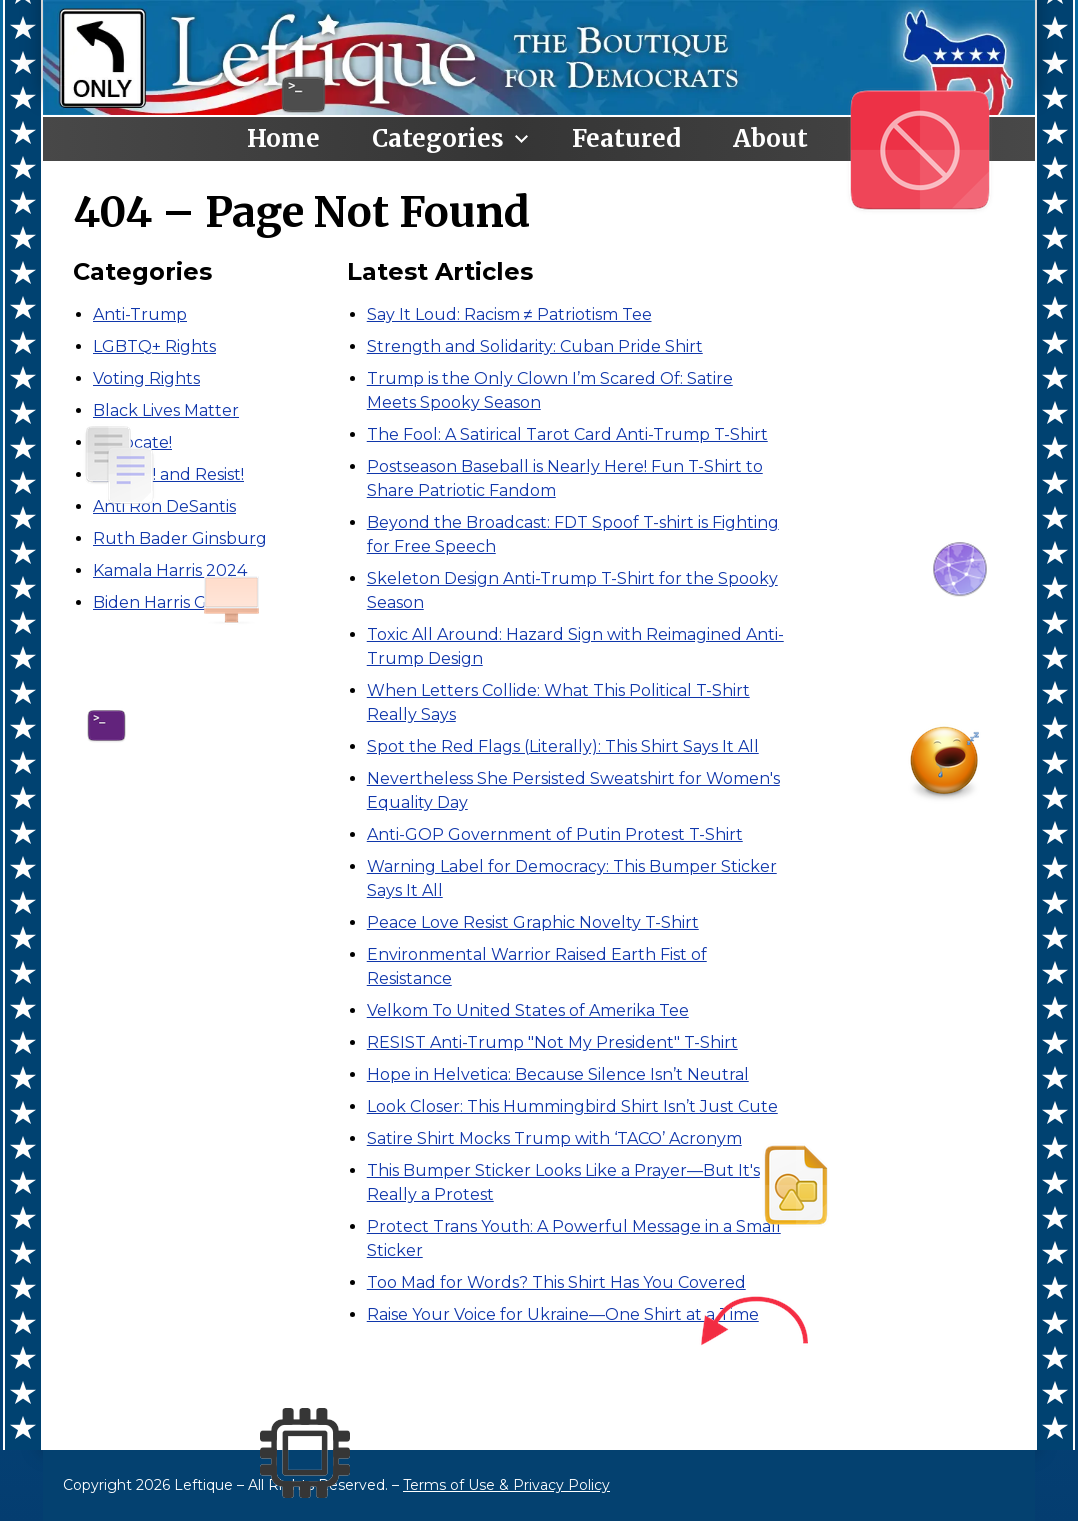 The width and height of the screenshot is (1078, 1521). Describe the element at coordinates (305, 1453) in the screenshot. I see `access hardware or processor settings` at that location.